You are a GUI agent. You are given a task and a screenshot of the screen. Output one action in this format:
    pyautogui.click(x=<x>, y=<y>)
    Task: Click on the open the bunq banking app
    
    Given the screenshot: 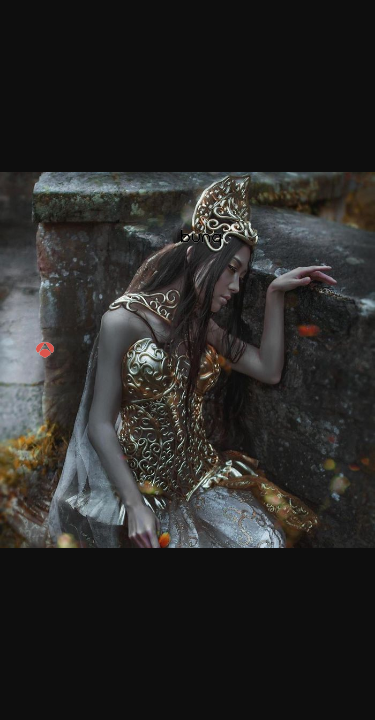 What is the action you would take?
    pyautogui.click(x=201, y=238)
    